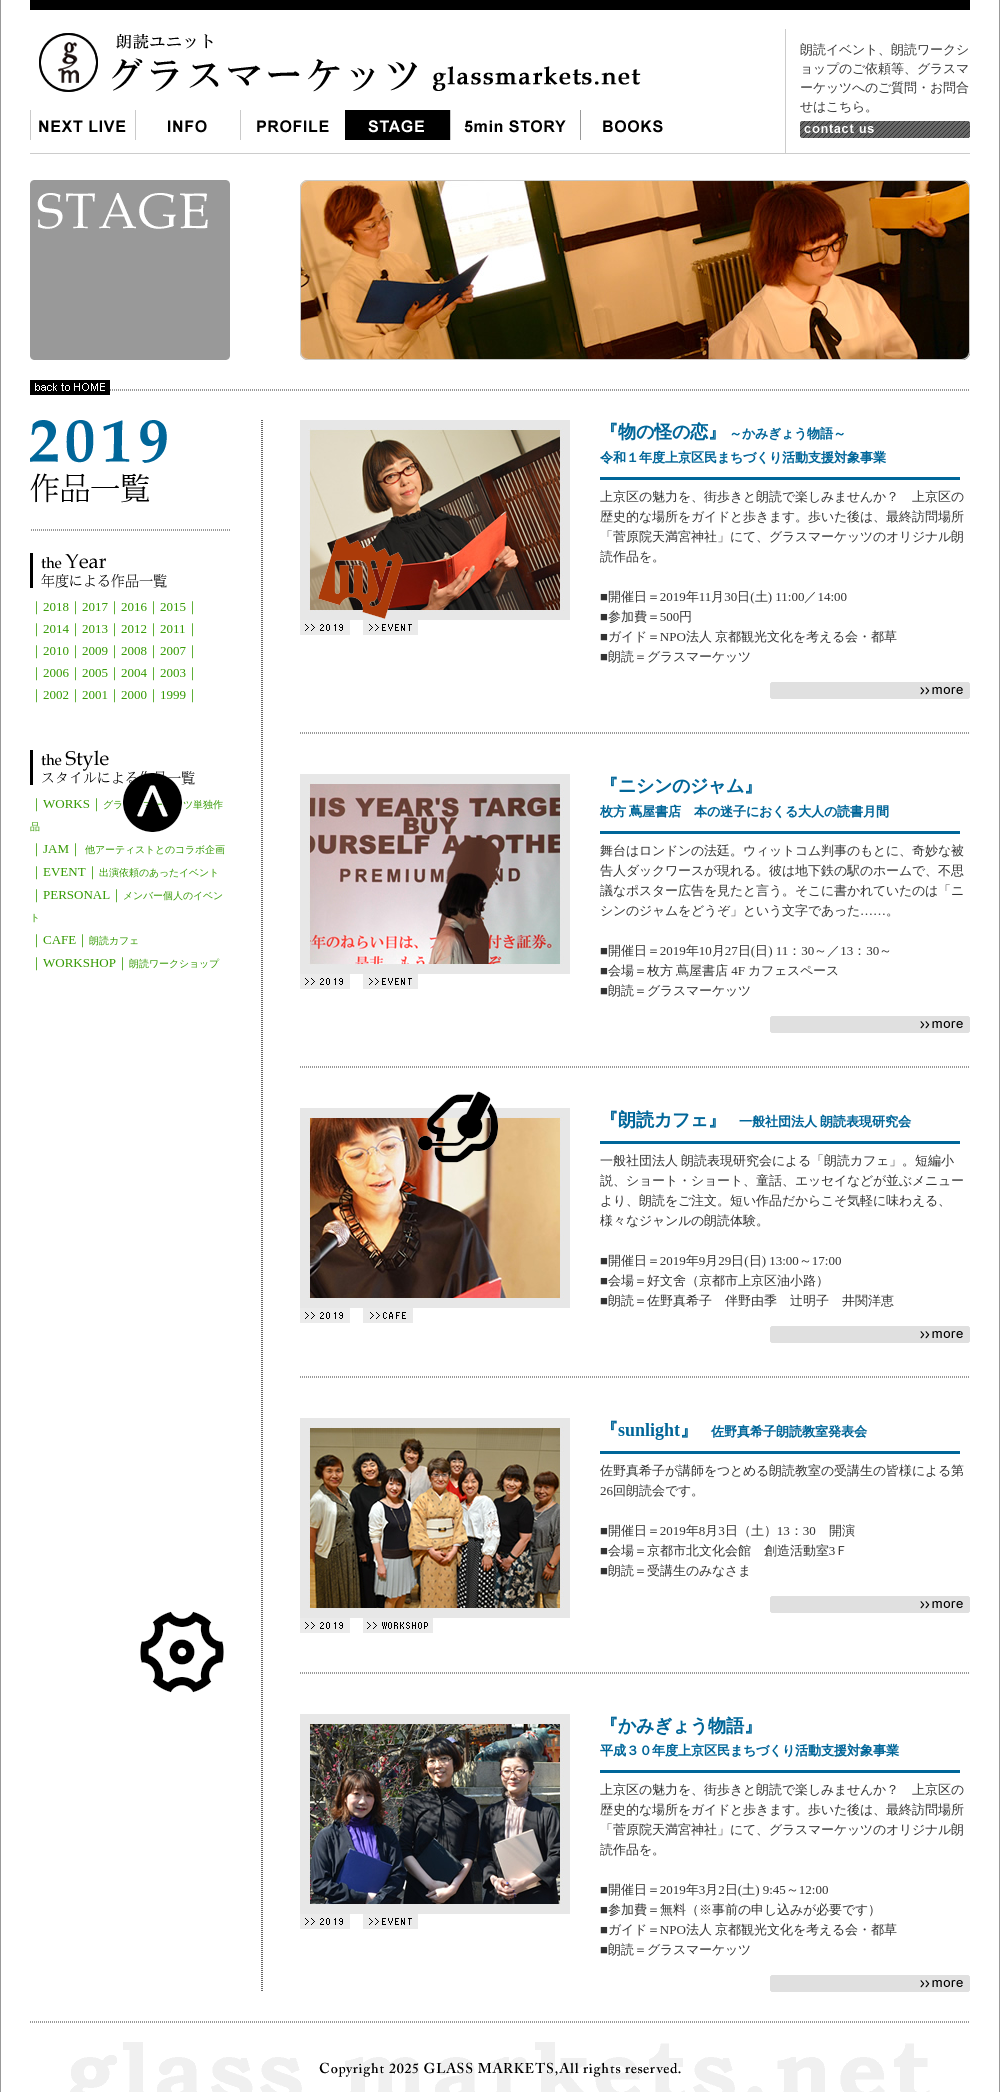  I want to click on open the lydia mobile payment app, so click(152, 802).